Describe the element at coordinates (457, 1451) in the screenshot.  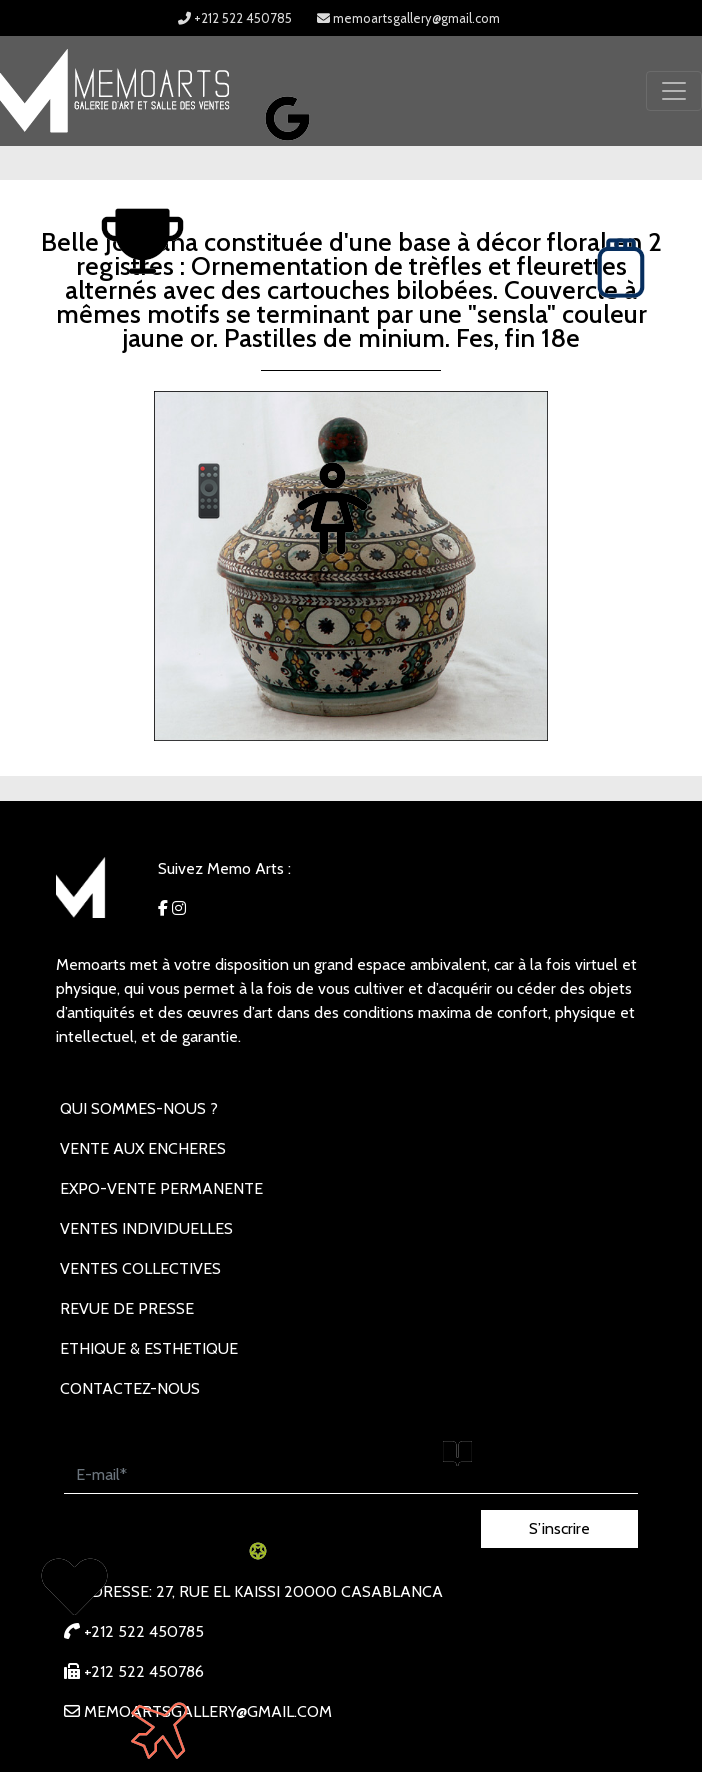
I see `open reading mode or e-reader` at that location.